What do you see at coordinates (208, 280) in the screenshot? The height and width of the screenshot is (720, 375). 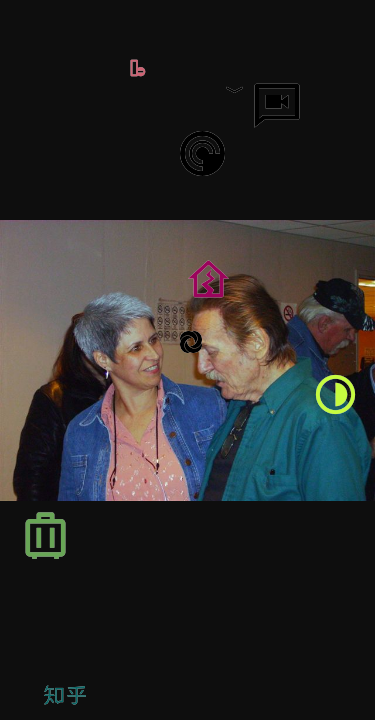 I see `indicates earthquake alert or seismic activity warning` at bounding box center [208, 280].